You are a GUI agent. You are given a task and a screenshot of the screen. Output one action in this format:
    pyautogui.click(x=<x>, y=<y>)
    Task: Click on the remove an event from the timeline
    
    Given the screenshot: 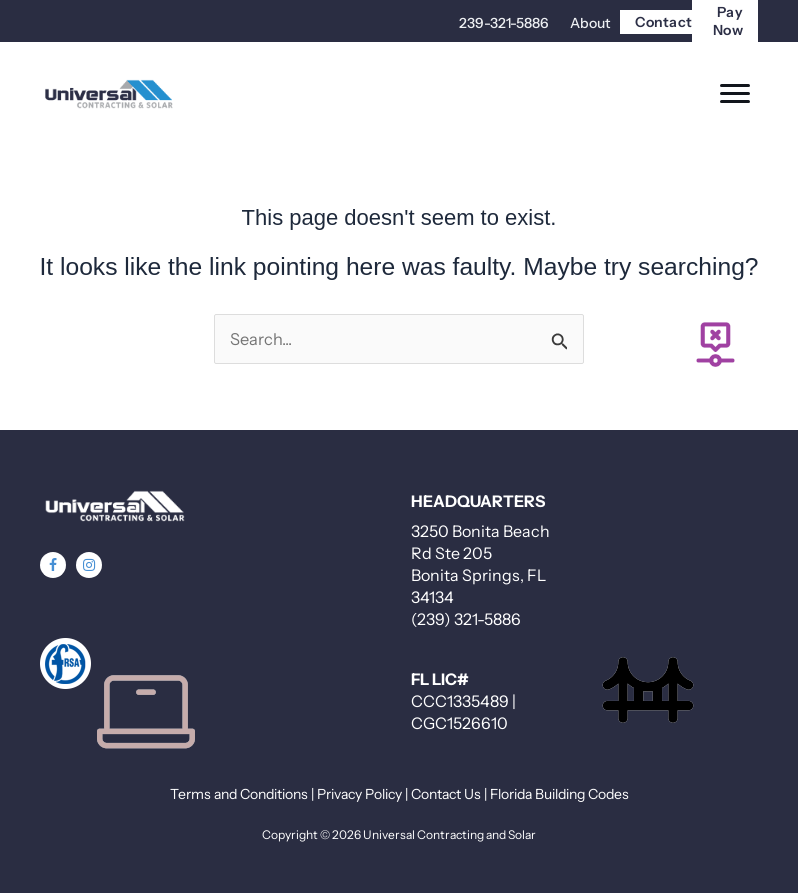 What is the action you would take?
    pyautogui.click(x=715, y=343)
    